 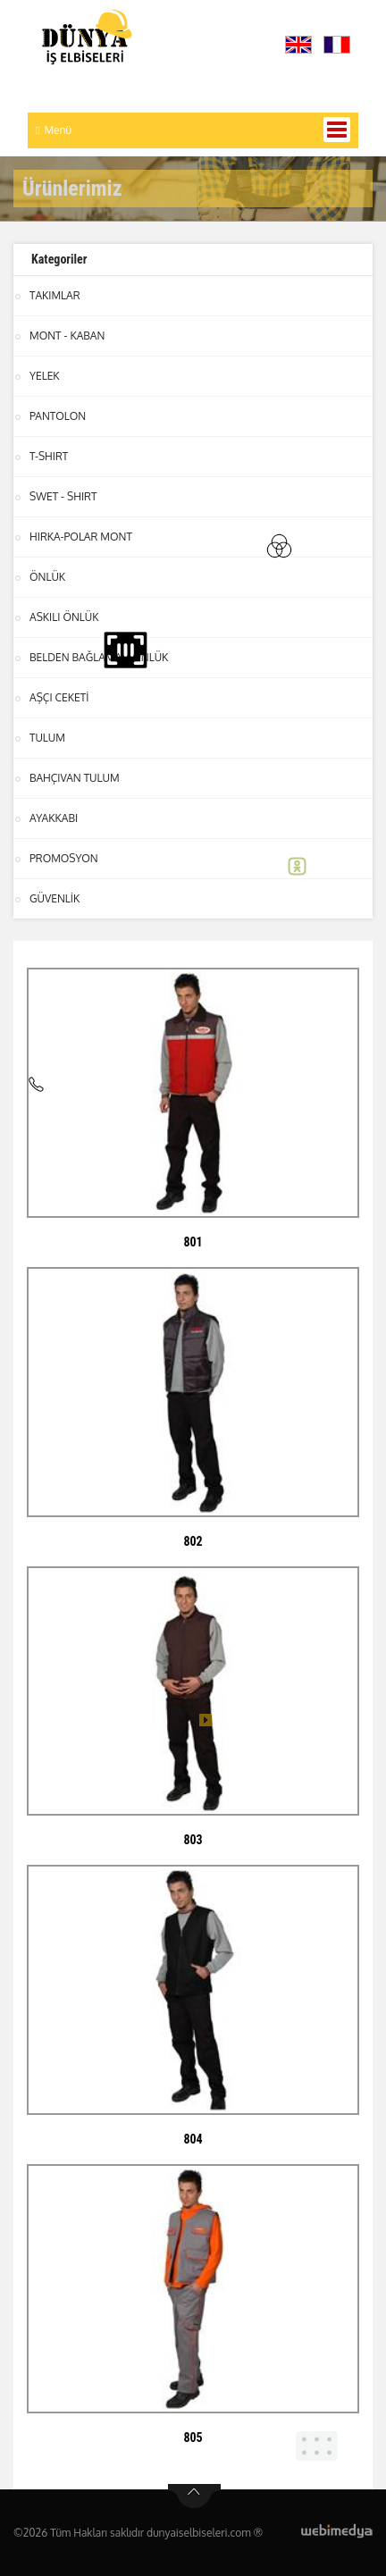 I want to click on open ok.ru social network, so click(x=297, y=866).